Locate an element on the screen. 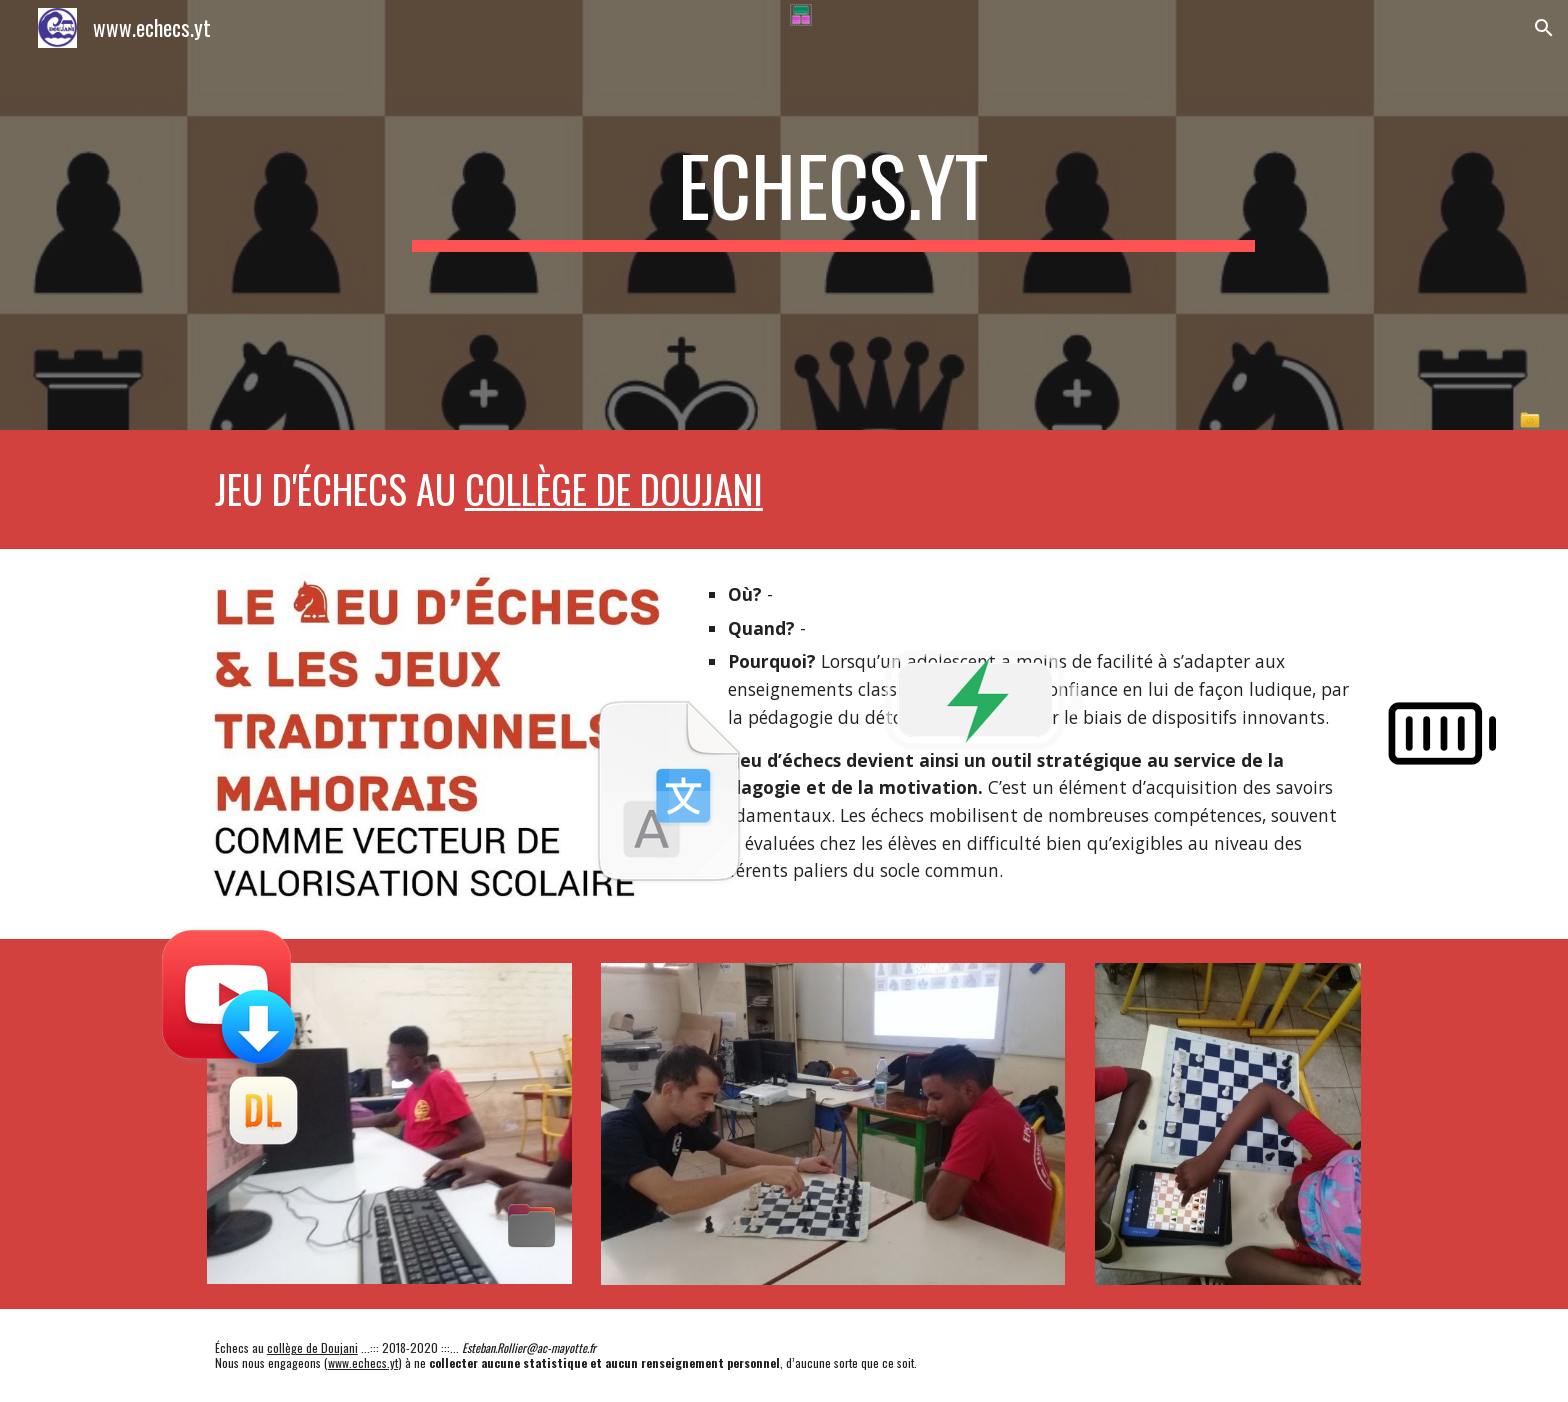 The width and height of the screenshot is (1568, 1402). launch dying light game is located at coordinates (263, 1110).